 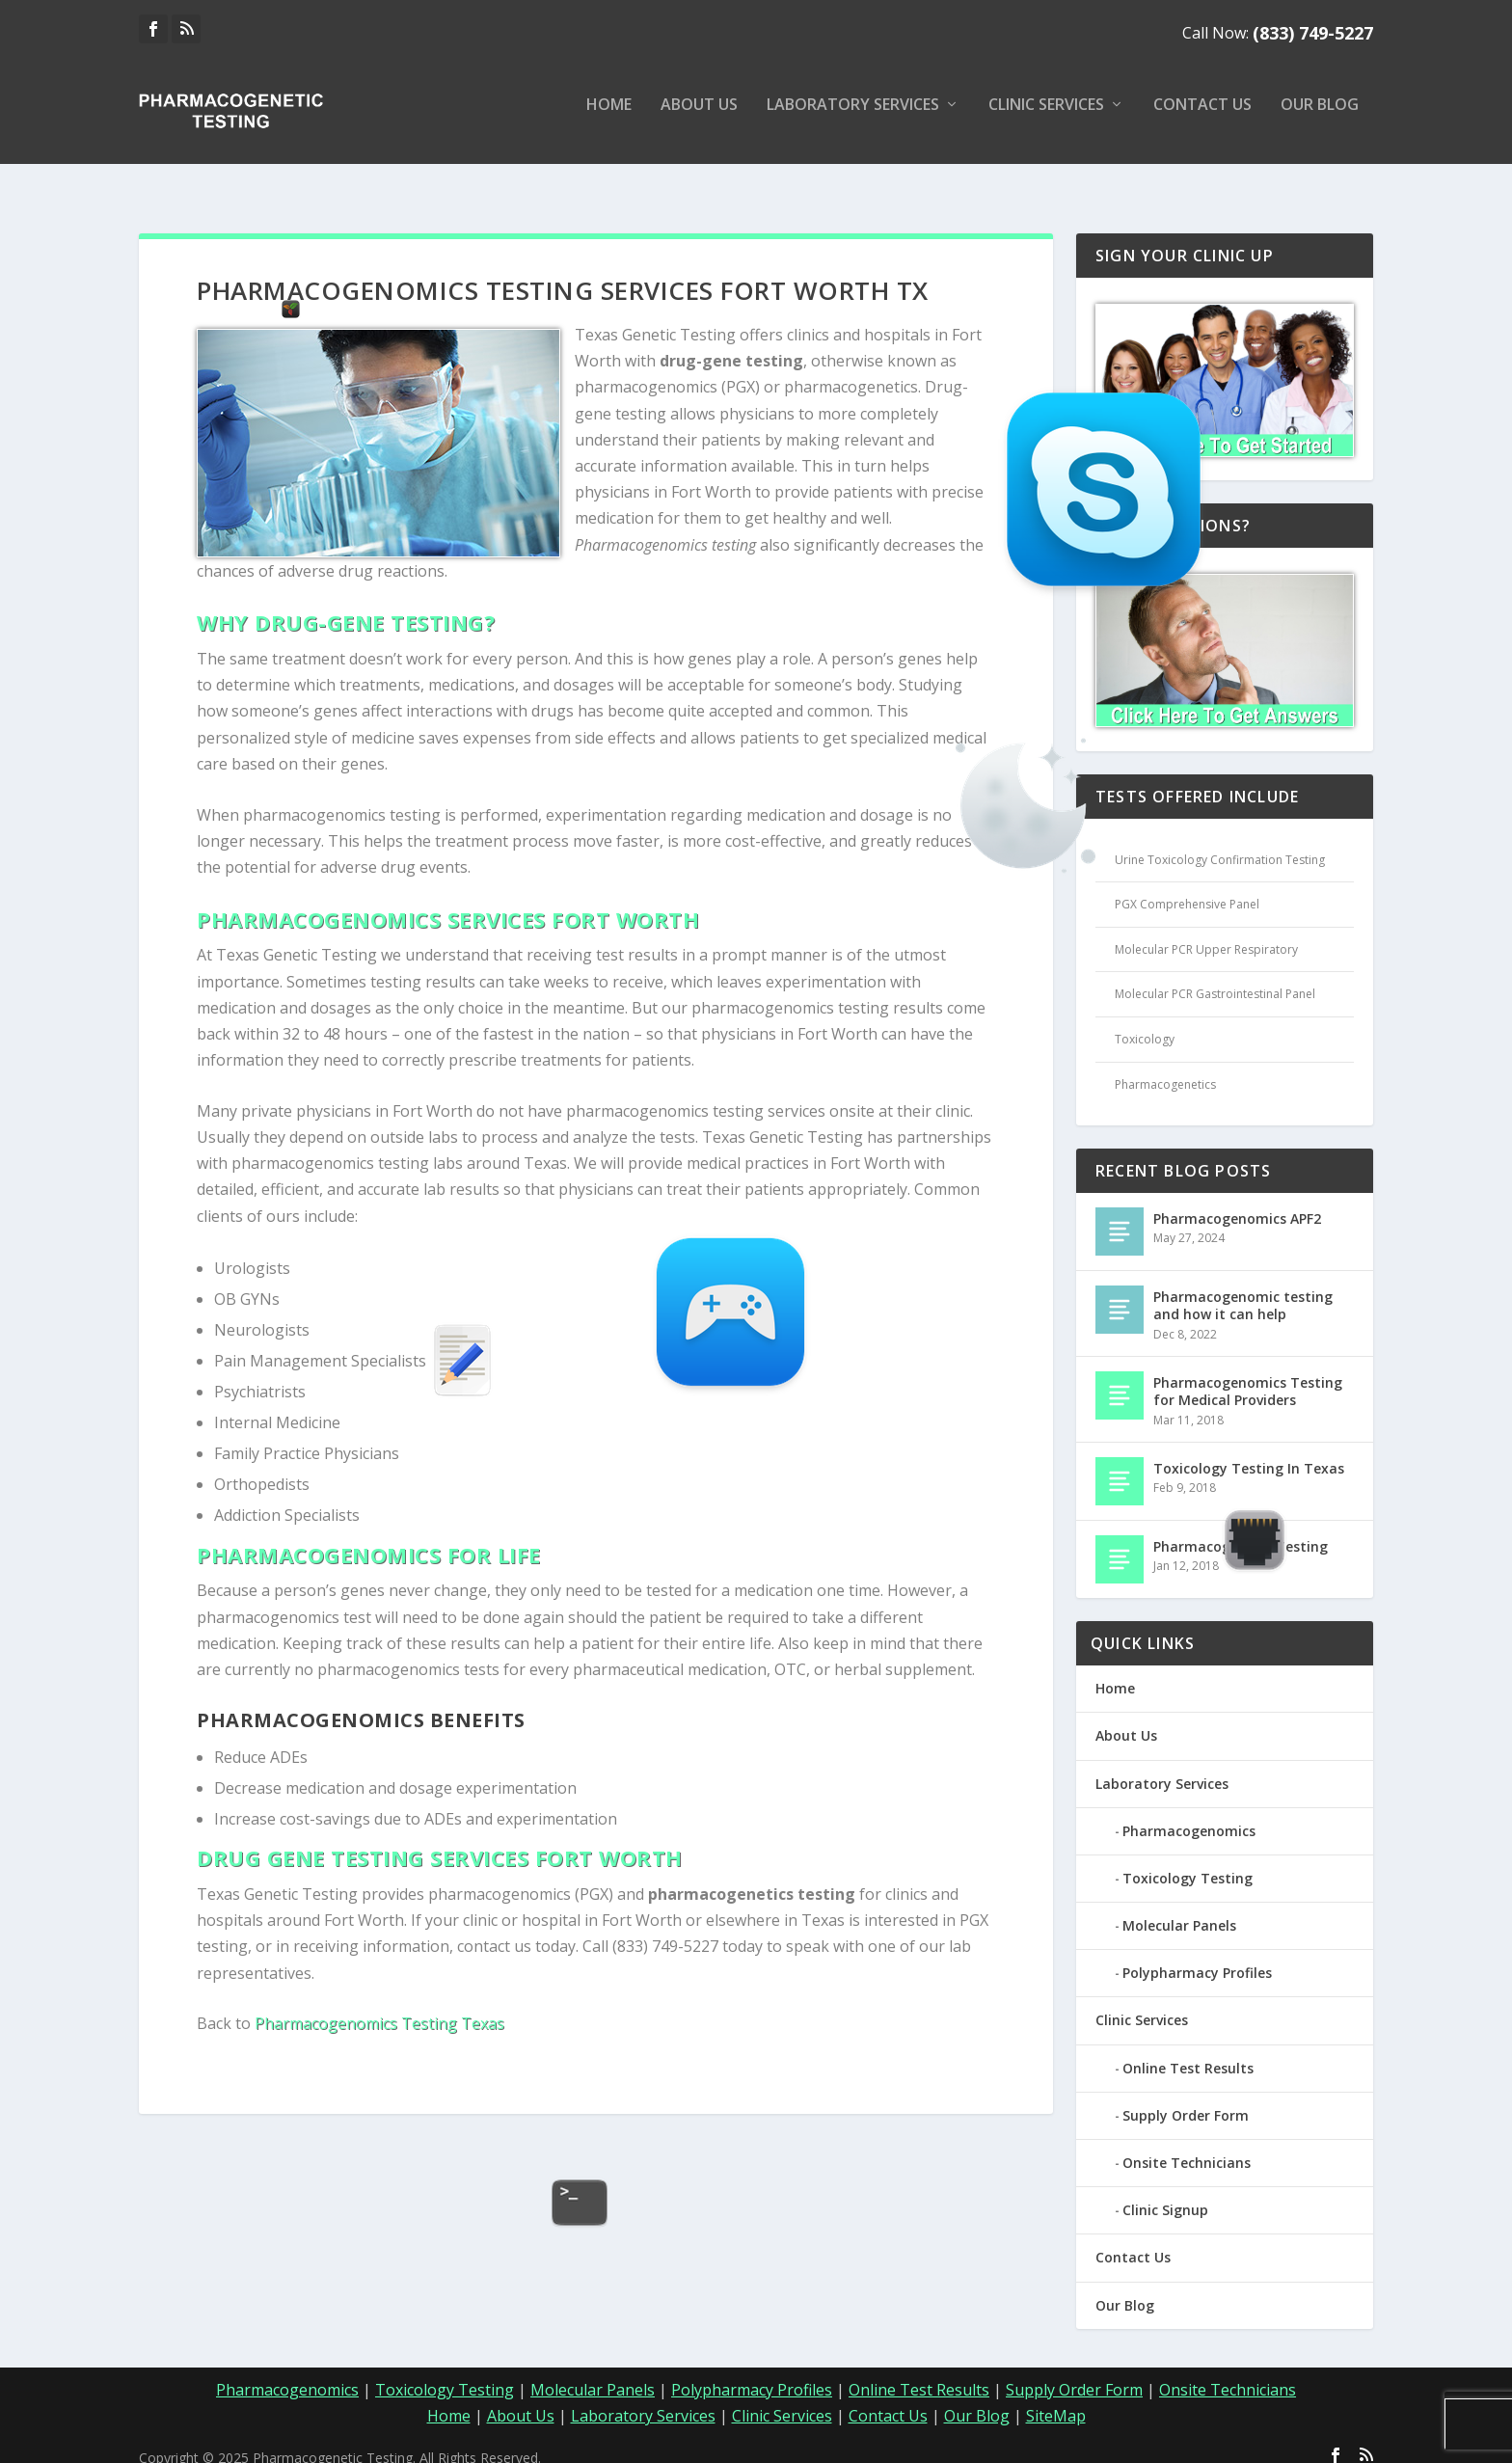 What do you see at coordinates (290, 309) in the screenshot?
I see `open trilium notes app` at bounding box center [290, 309].